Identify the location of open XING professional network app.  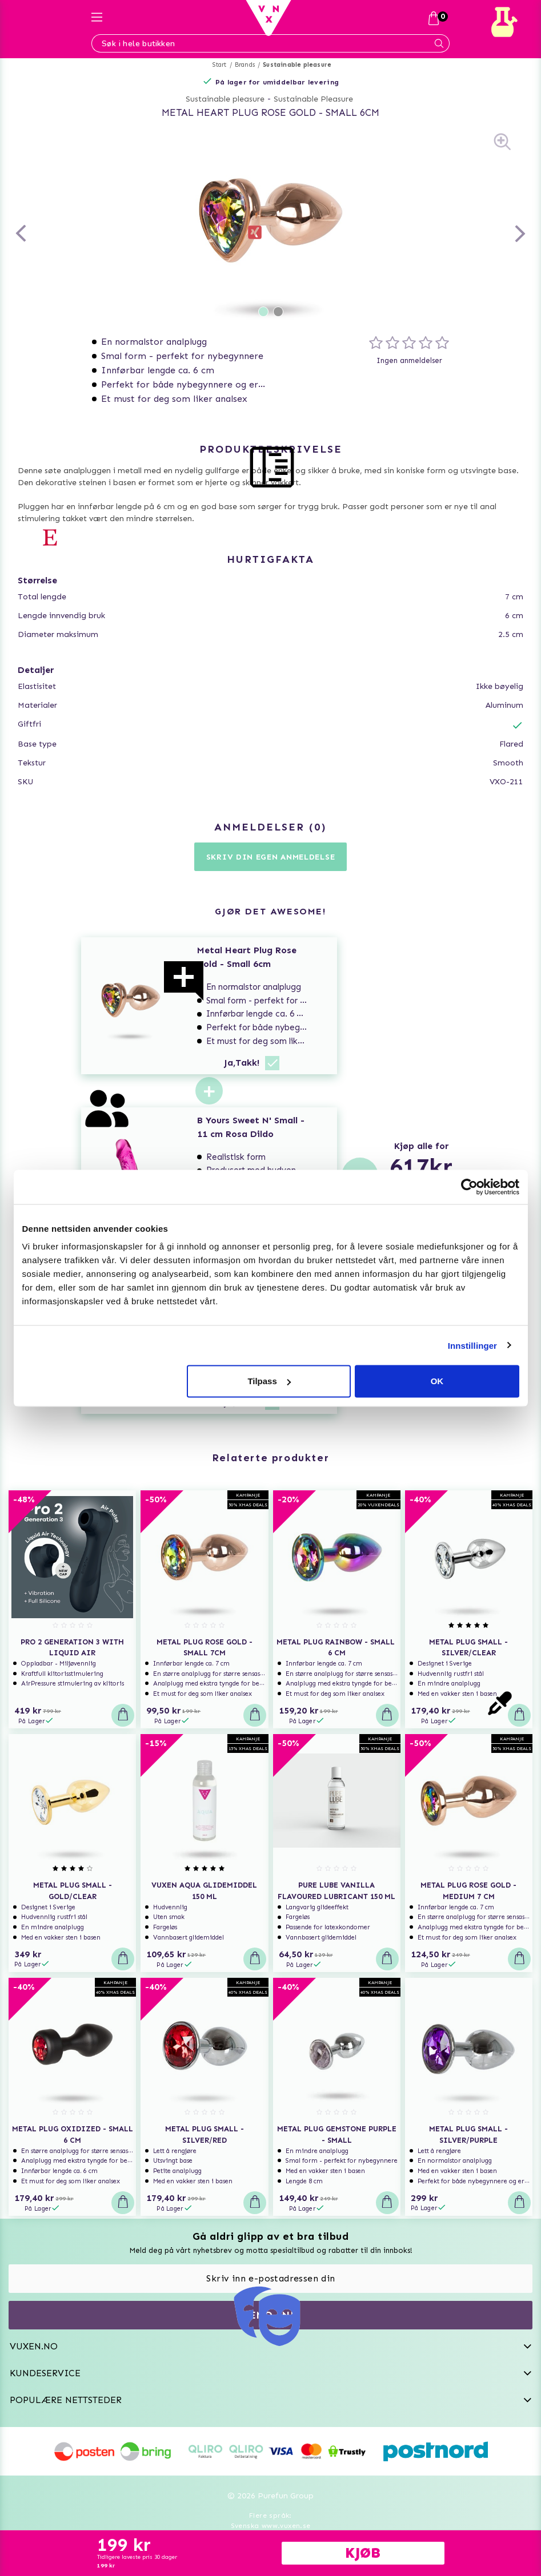
(255, 232).